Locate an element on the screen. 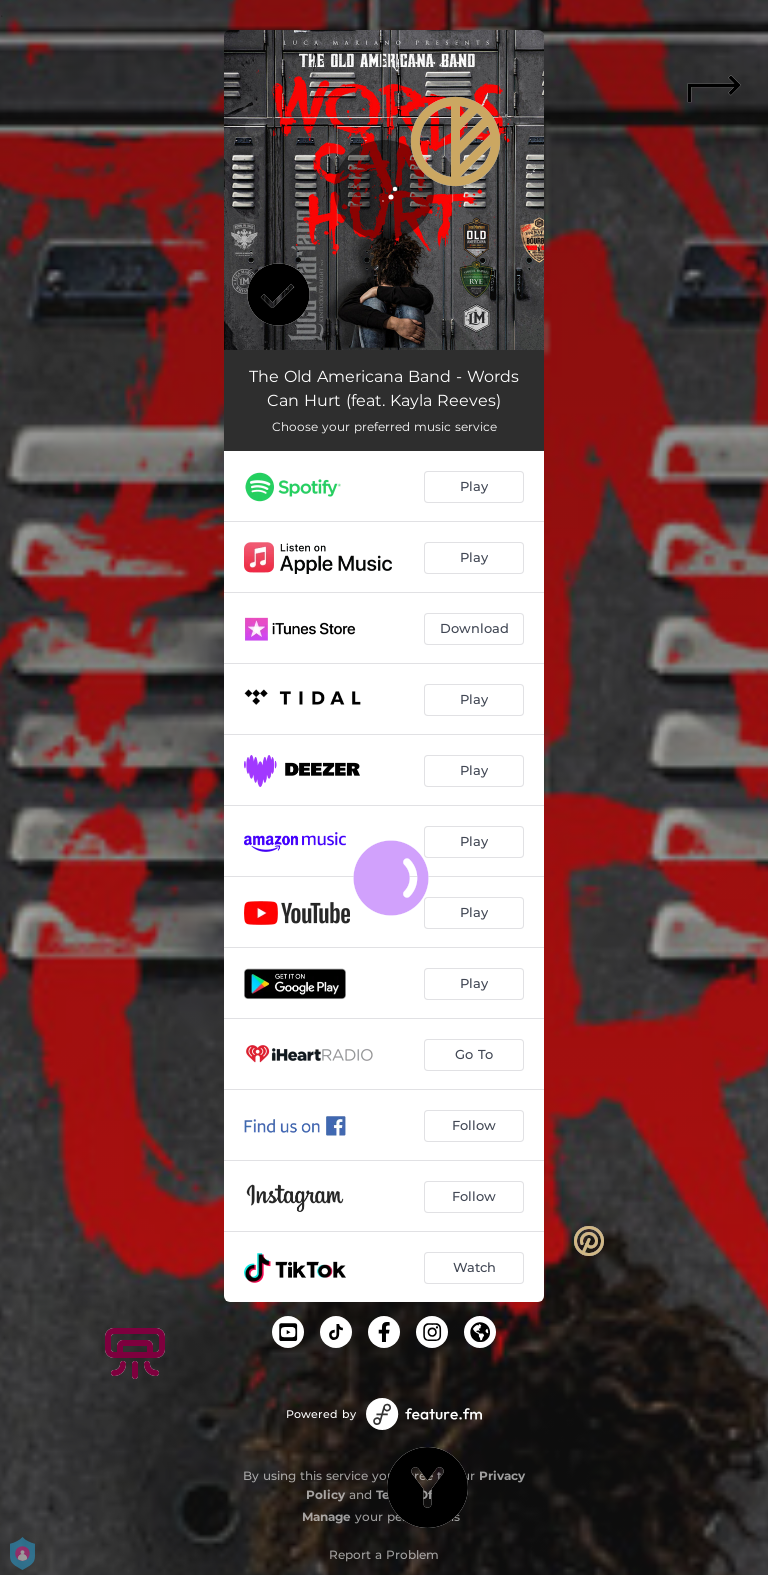 The height and width of the screenshot is (1575, 768). indicates a test or validation has passed is located at coordinates (278, 294).